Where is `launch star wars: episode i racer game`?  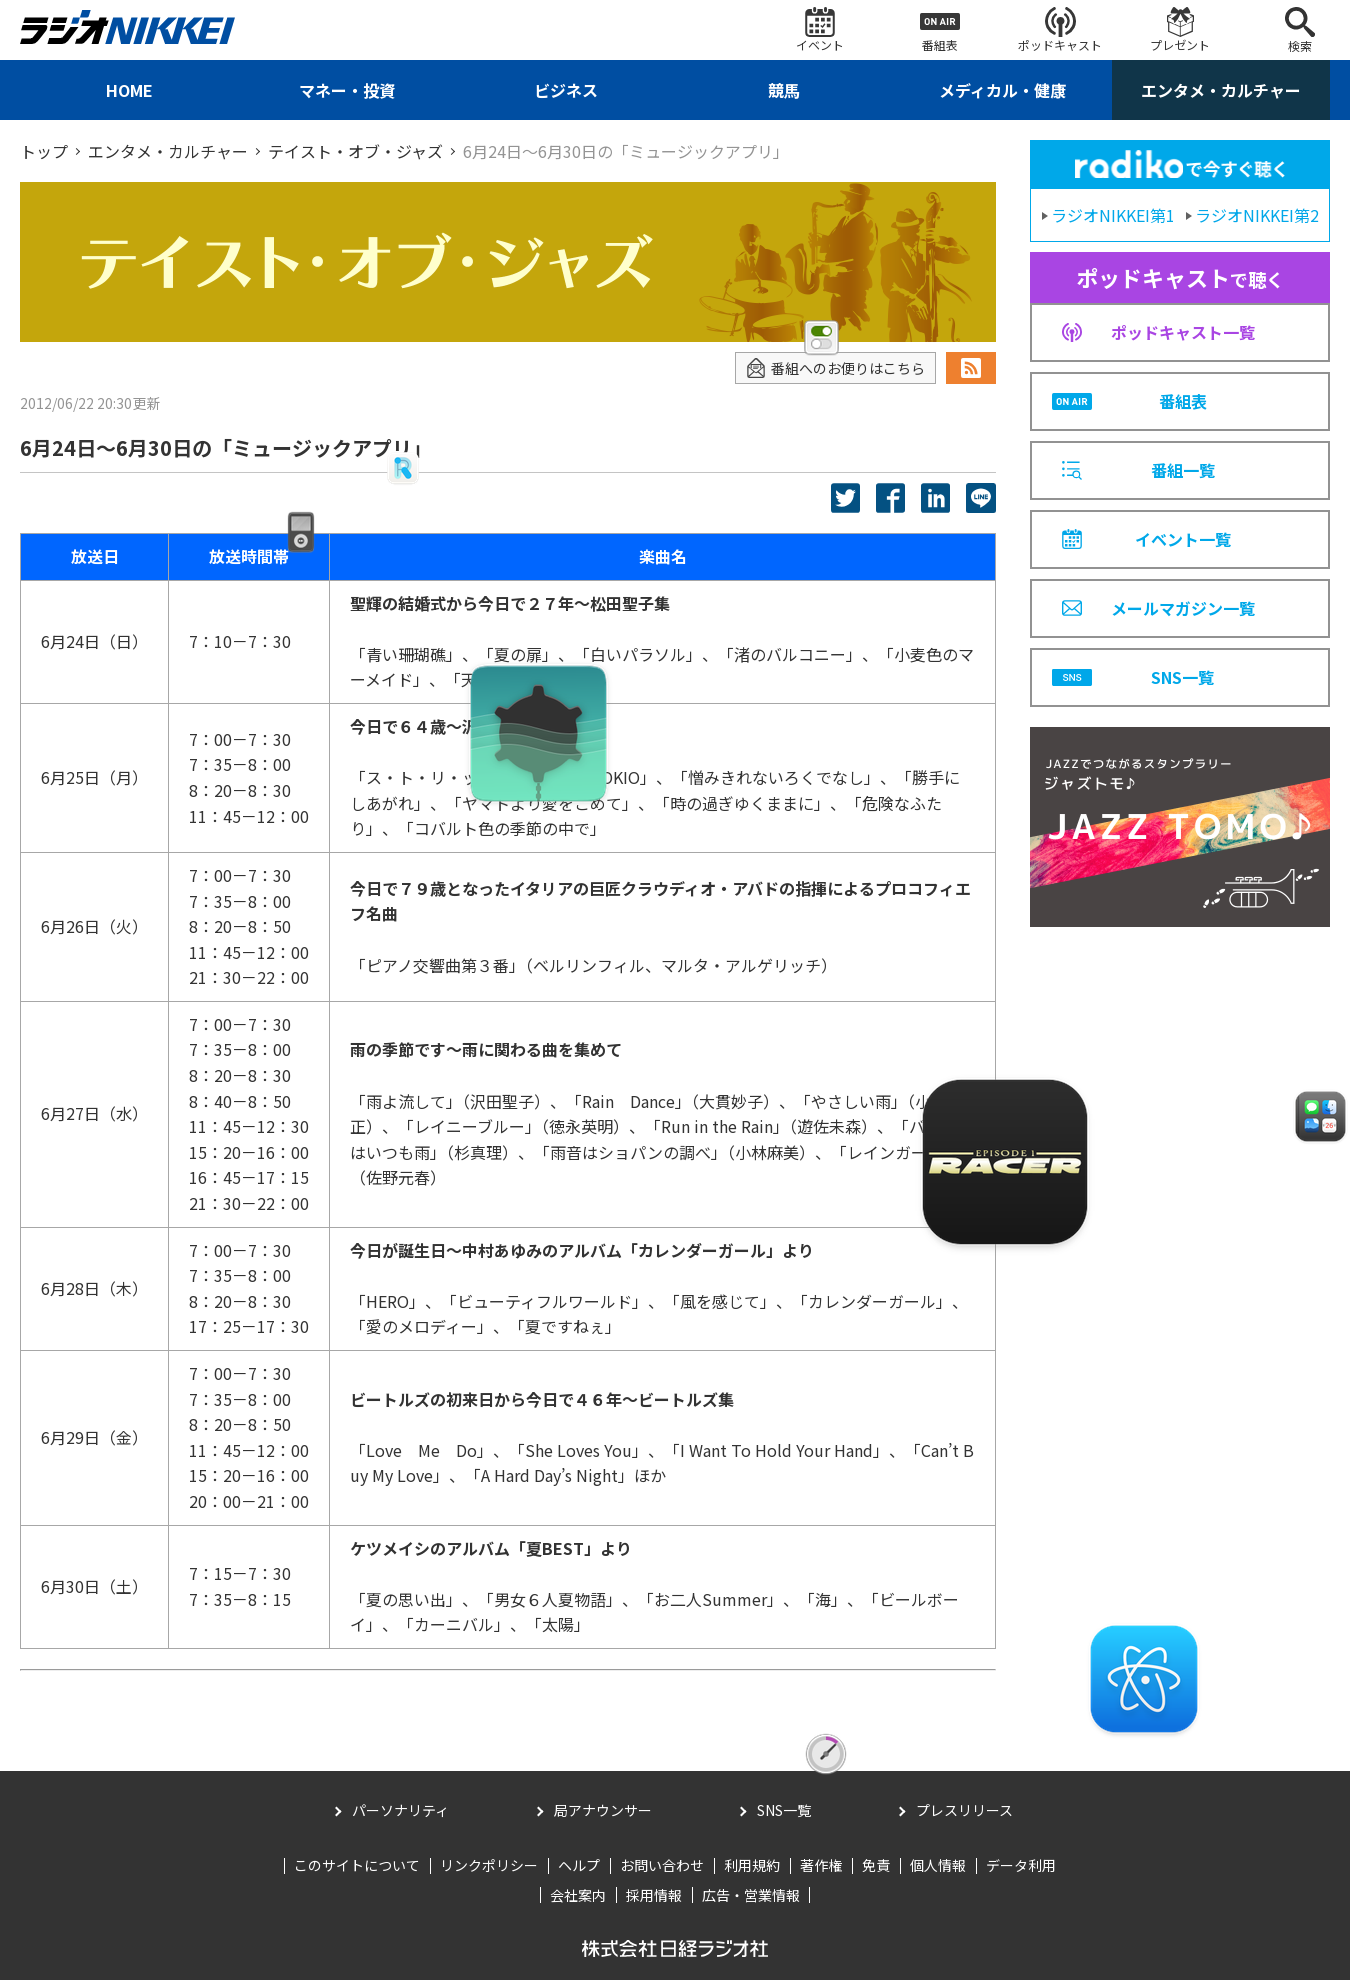
launch star wars: episode i racer game is located at coordinates (1005, 1162).